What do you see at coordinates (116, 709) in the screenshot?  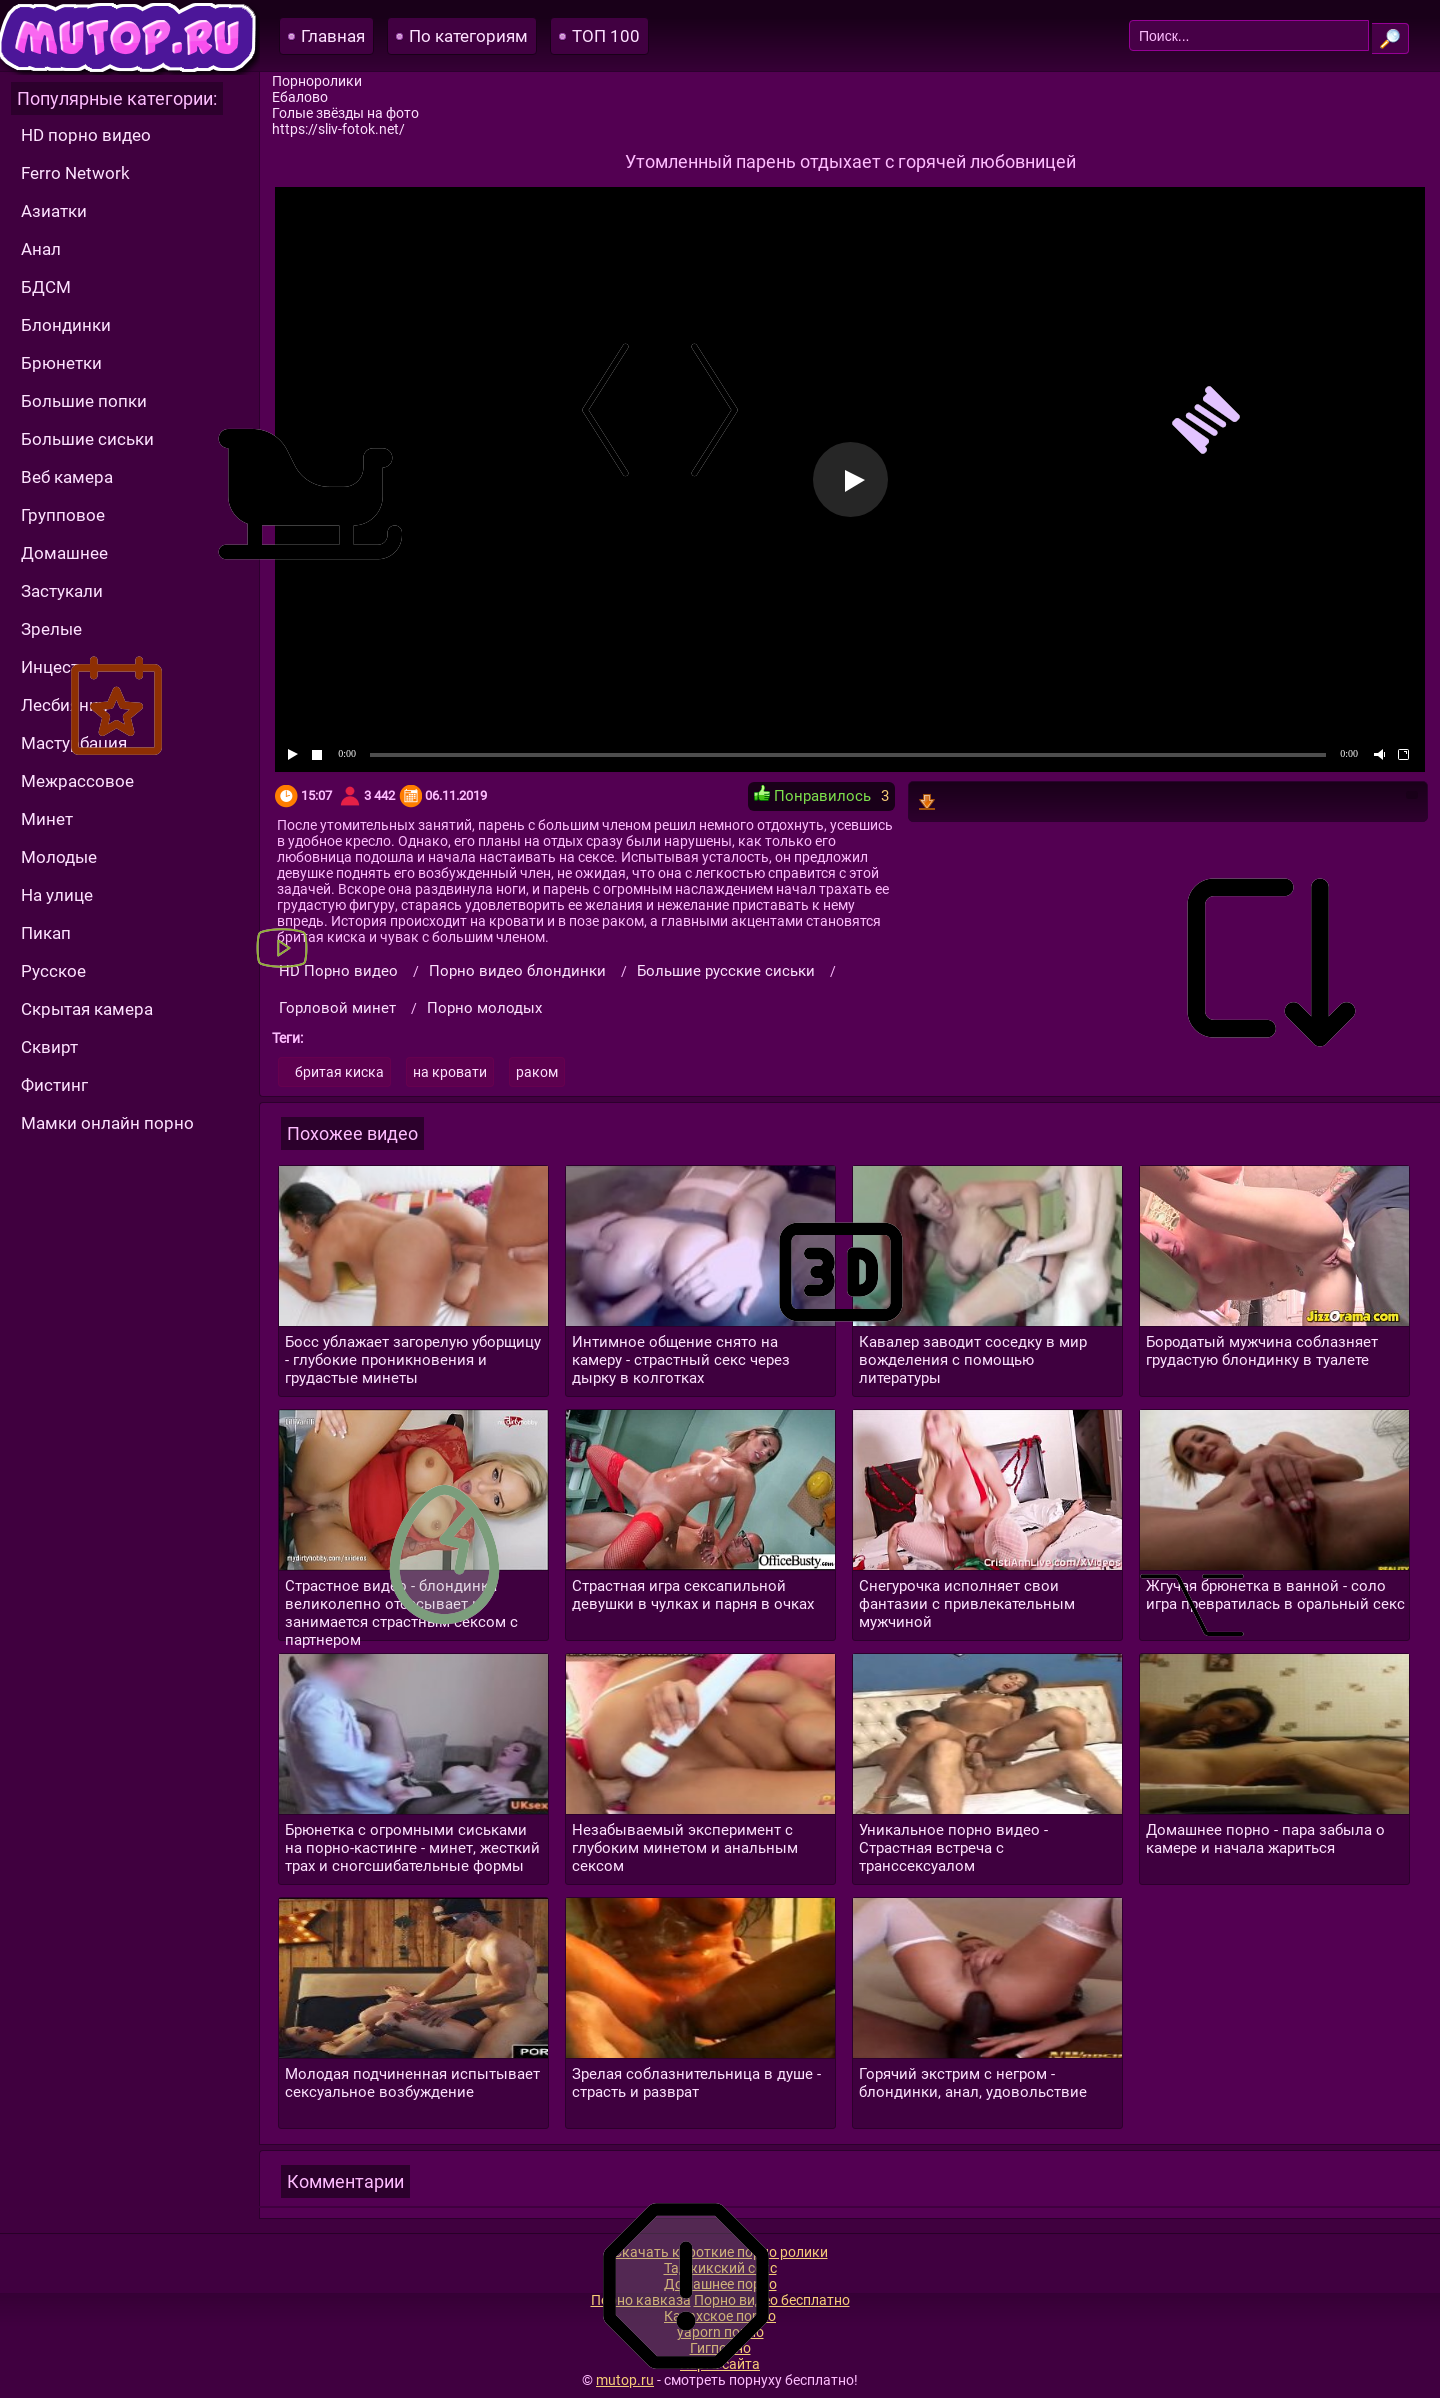 I see `view favorite or starred events` at bounding box center [116, 709].